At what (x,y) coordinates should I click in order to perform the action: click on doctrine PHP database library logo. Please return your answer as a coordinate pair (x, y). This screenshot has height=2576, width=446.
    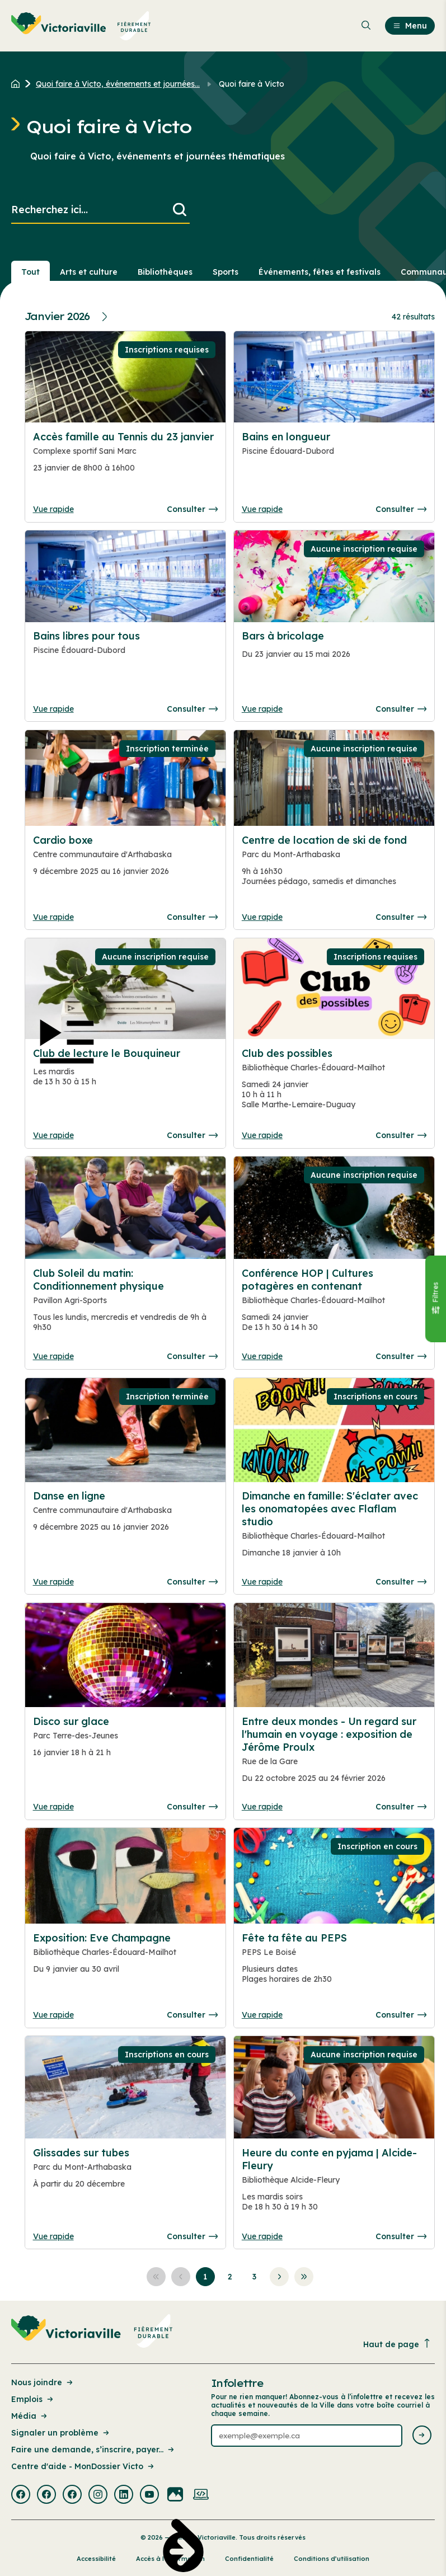
    Looking at the image, I should click on (183, 2545).